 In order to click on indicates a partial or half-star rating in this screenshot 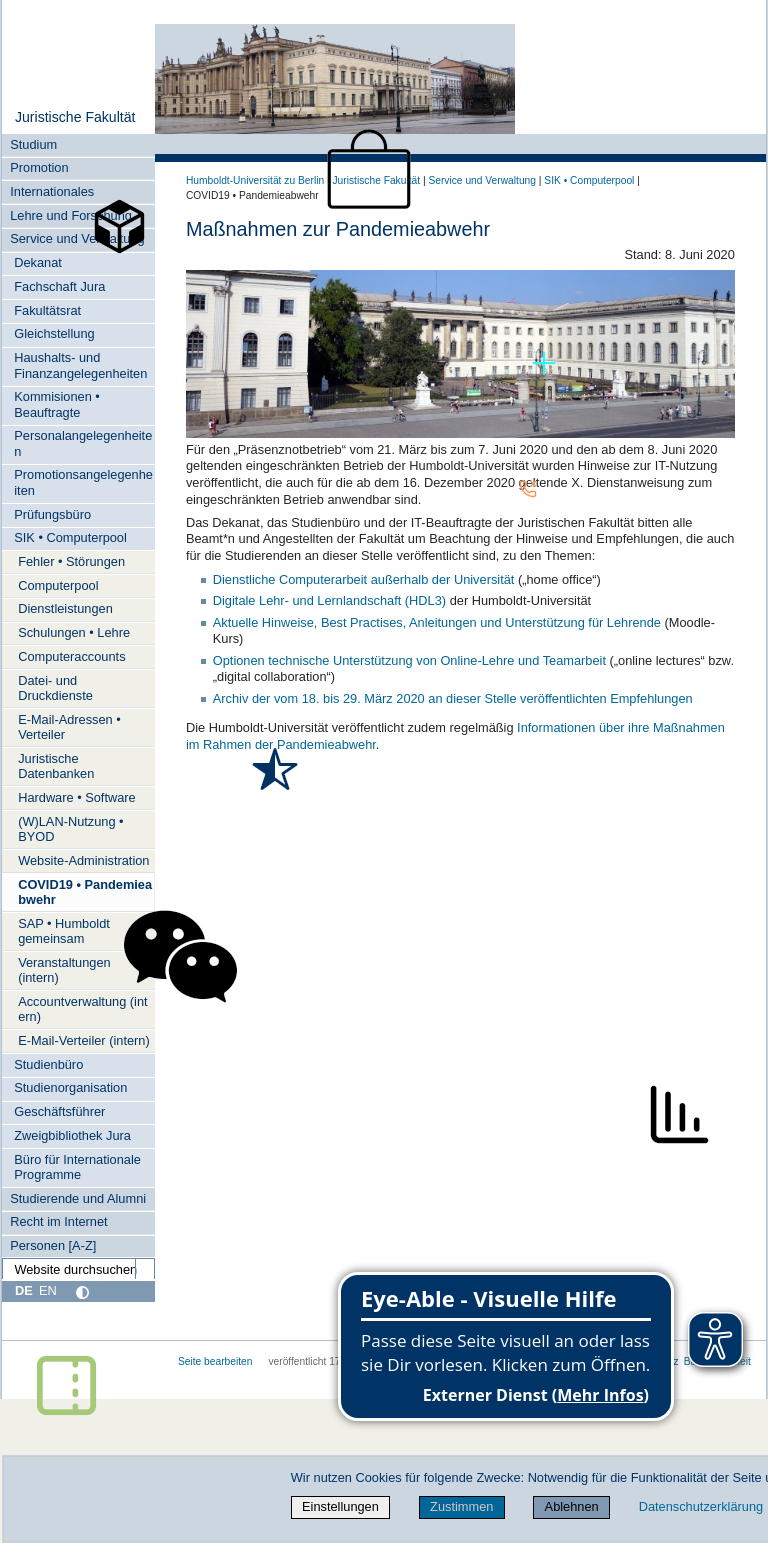, I will do `click(275, 769)`.